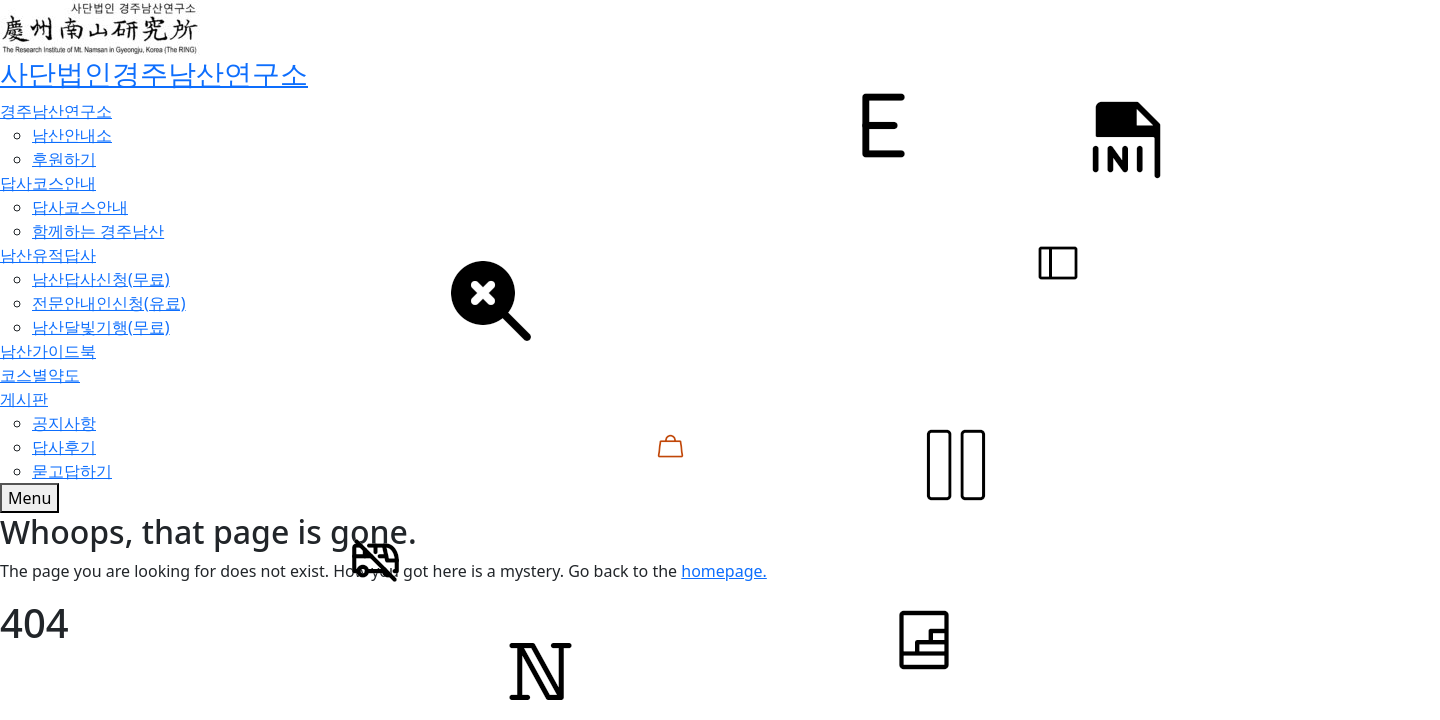 The image size is (1440, 720). What do you see at coordinates (491, 301) in the screenshot?
I see `cancel or clear current search` at bounding box center [491, 301].